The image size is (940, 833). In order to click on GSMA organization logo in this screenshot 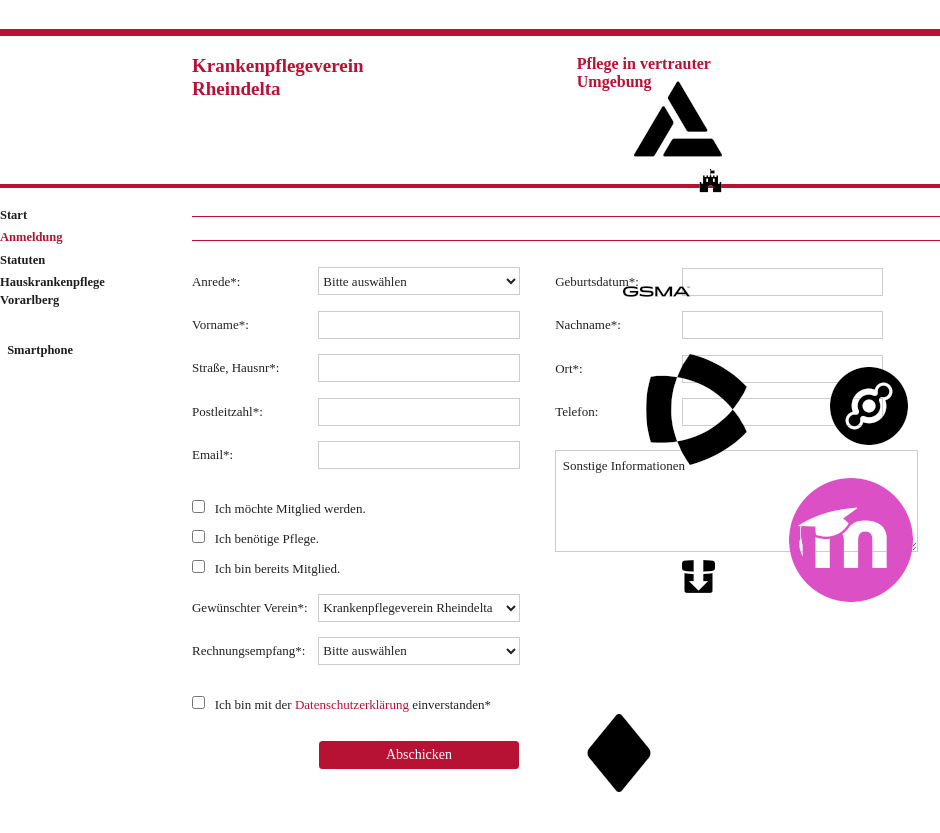, I will do `click(656, 291)`.